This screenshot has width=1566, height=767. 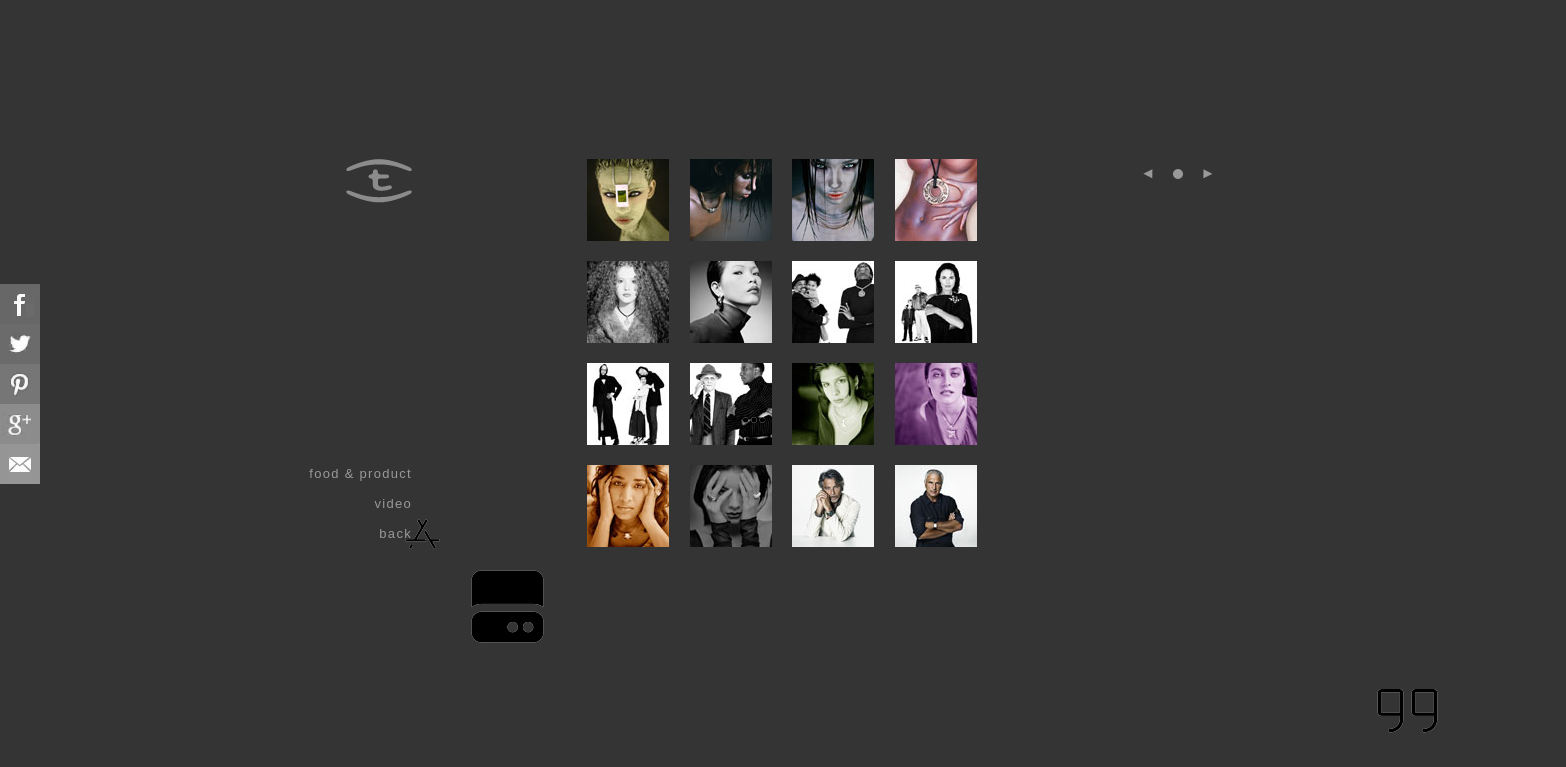 I want to click on insert a block quote, so click(x=1407, y=709).